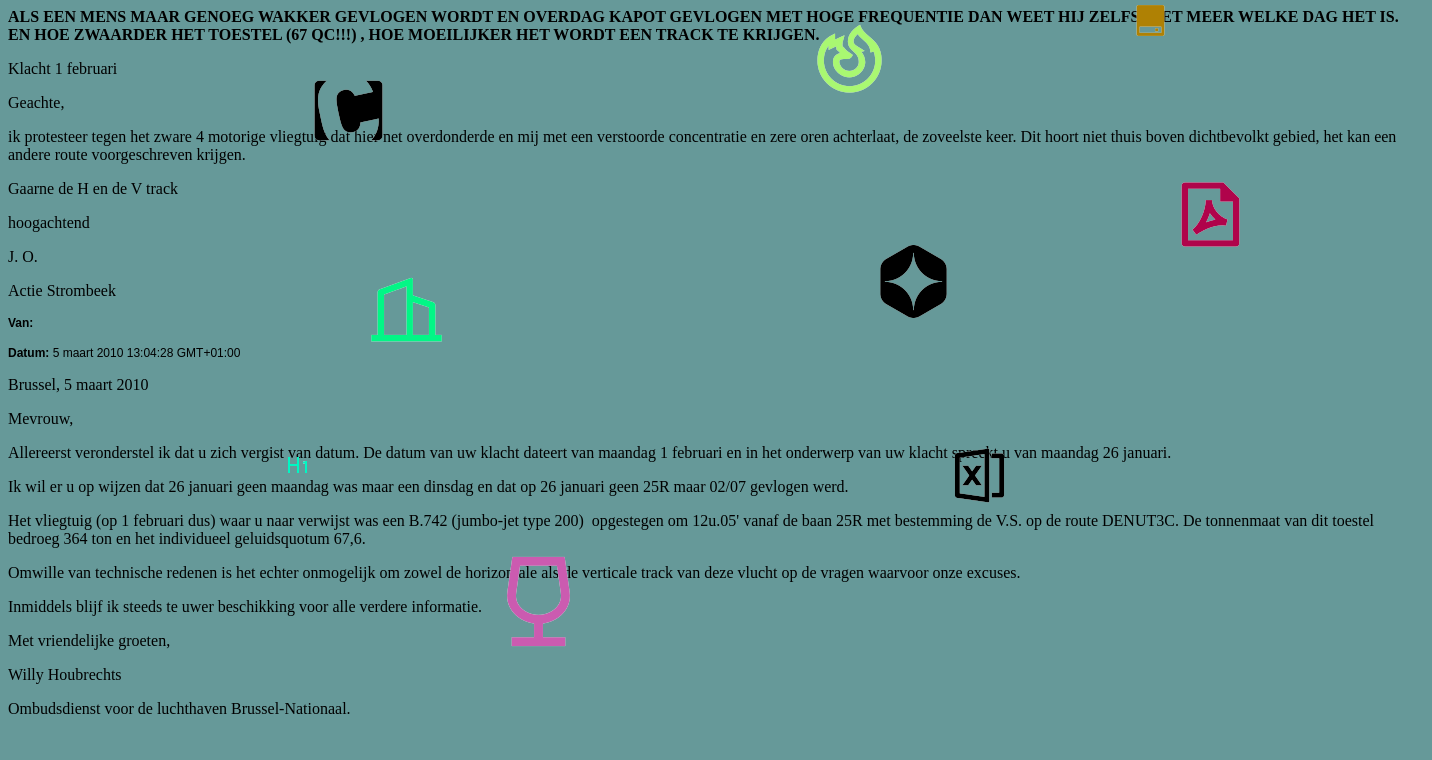  What do you see at coordinates (979, 475) in the screenshot?
I see `open an excel spreadsheet file` at bounding box center [979, 475].